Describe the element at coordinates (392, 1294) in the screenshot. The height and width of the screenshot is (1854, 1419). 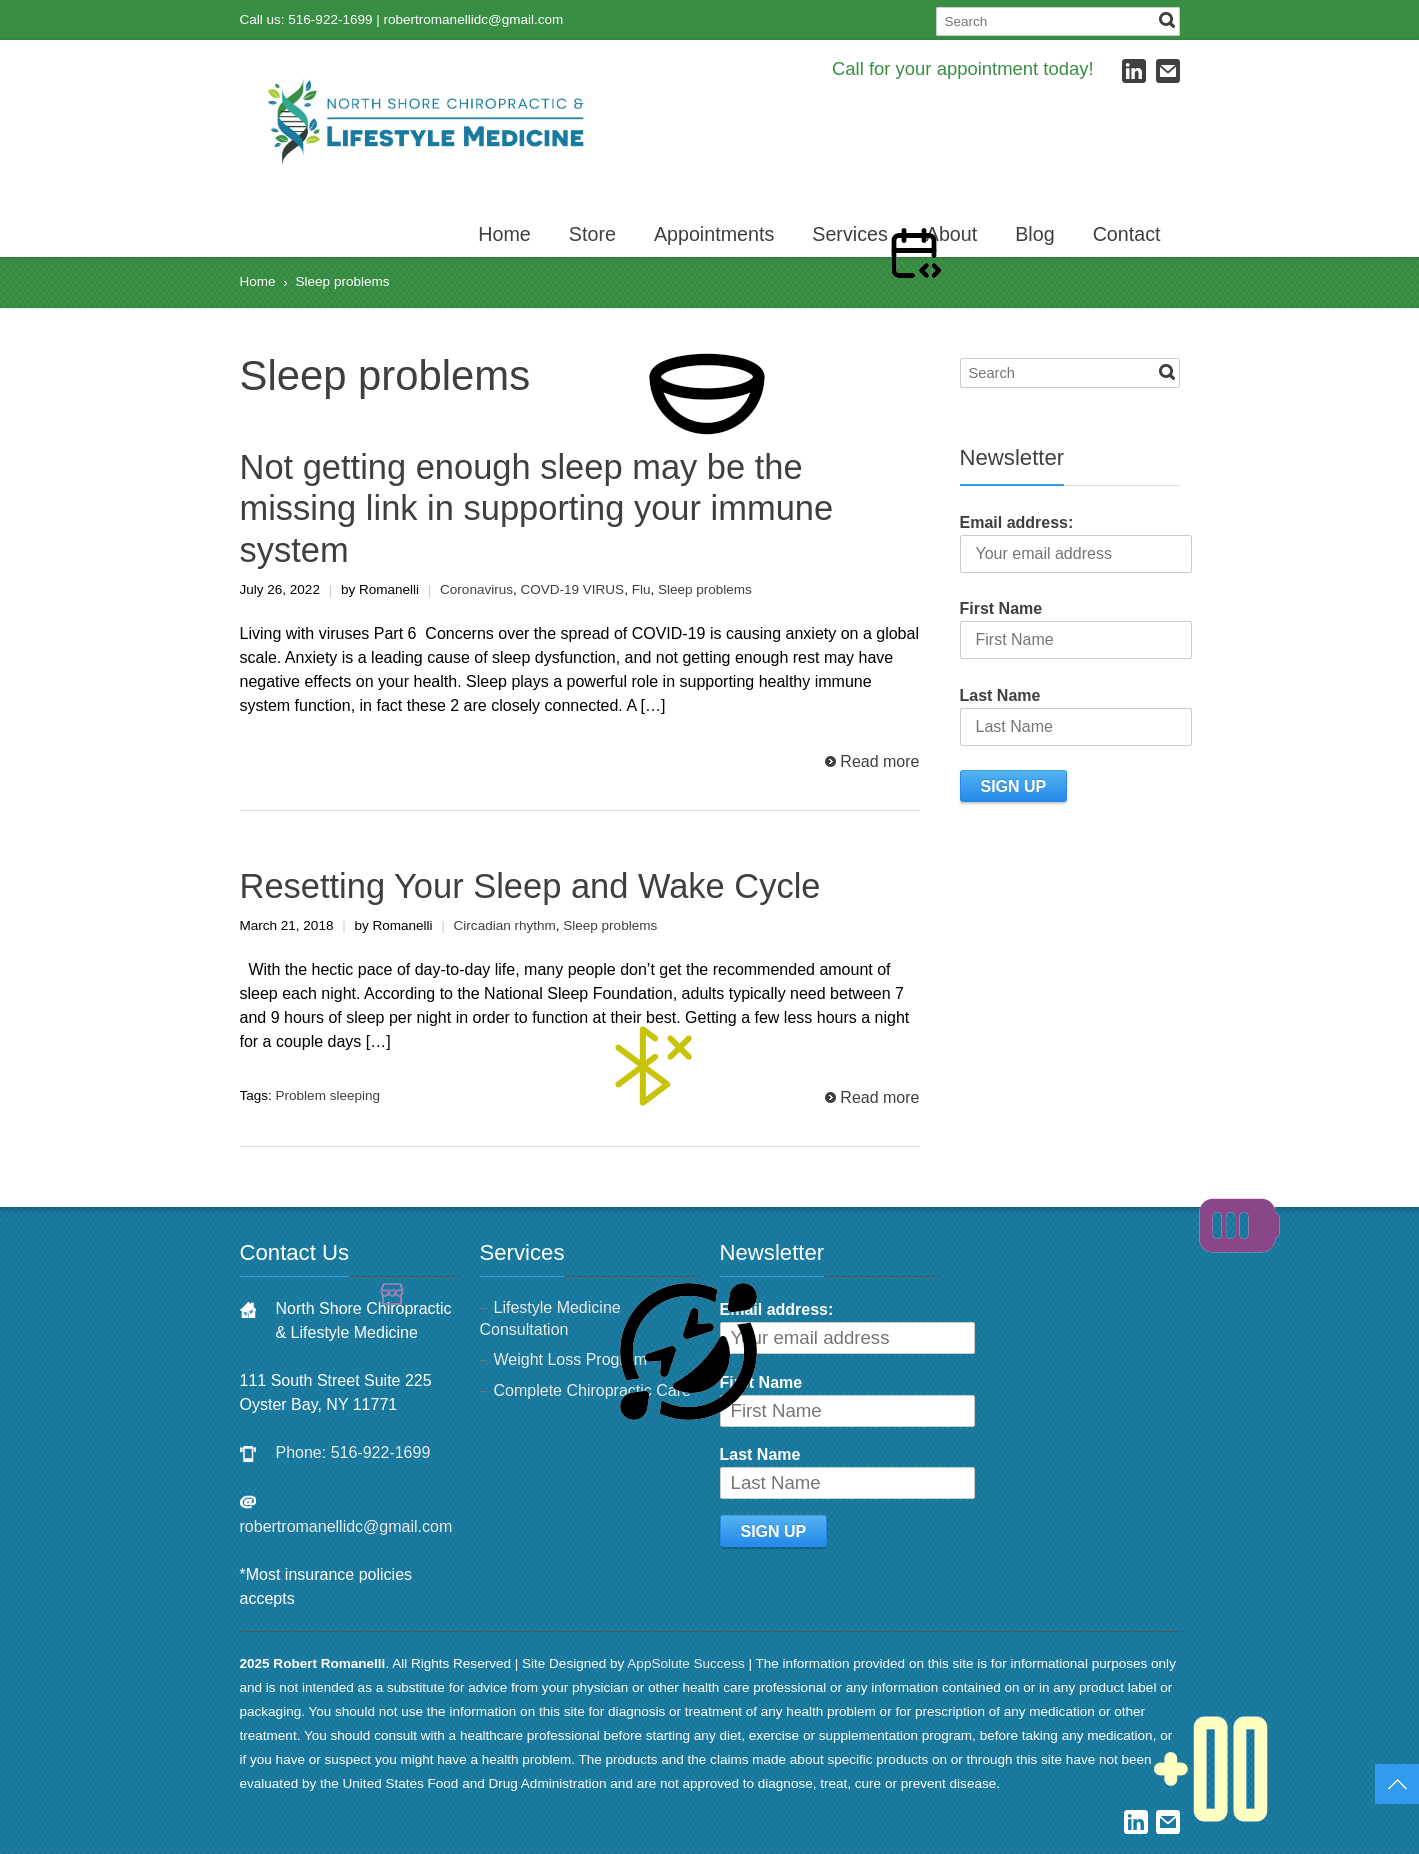
I see `browse the online store or marketplace` at that location.